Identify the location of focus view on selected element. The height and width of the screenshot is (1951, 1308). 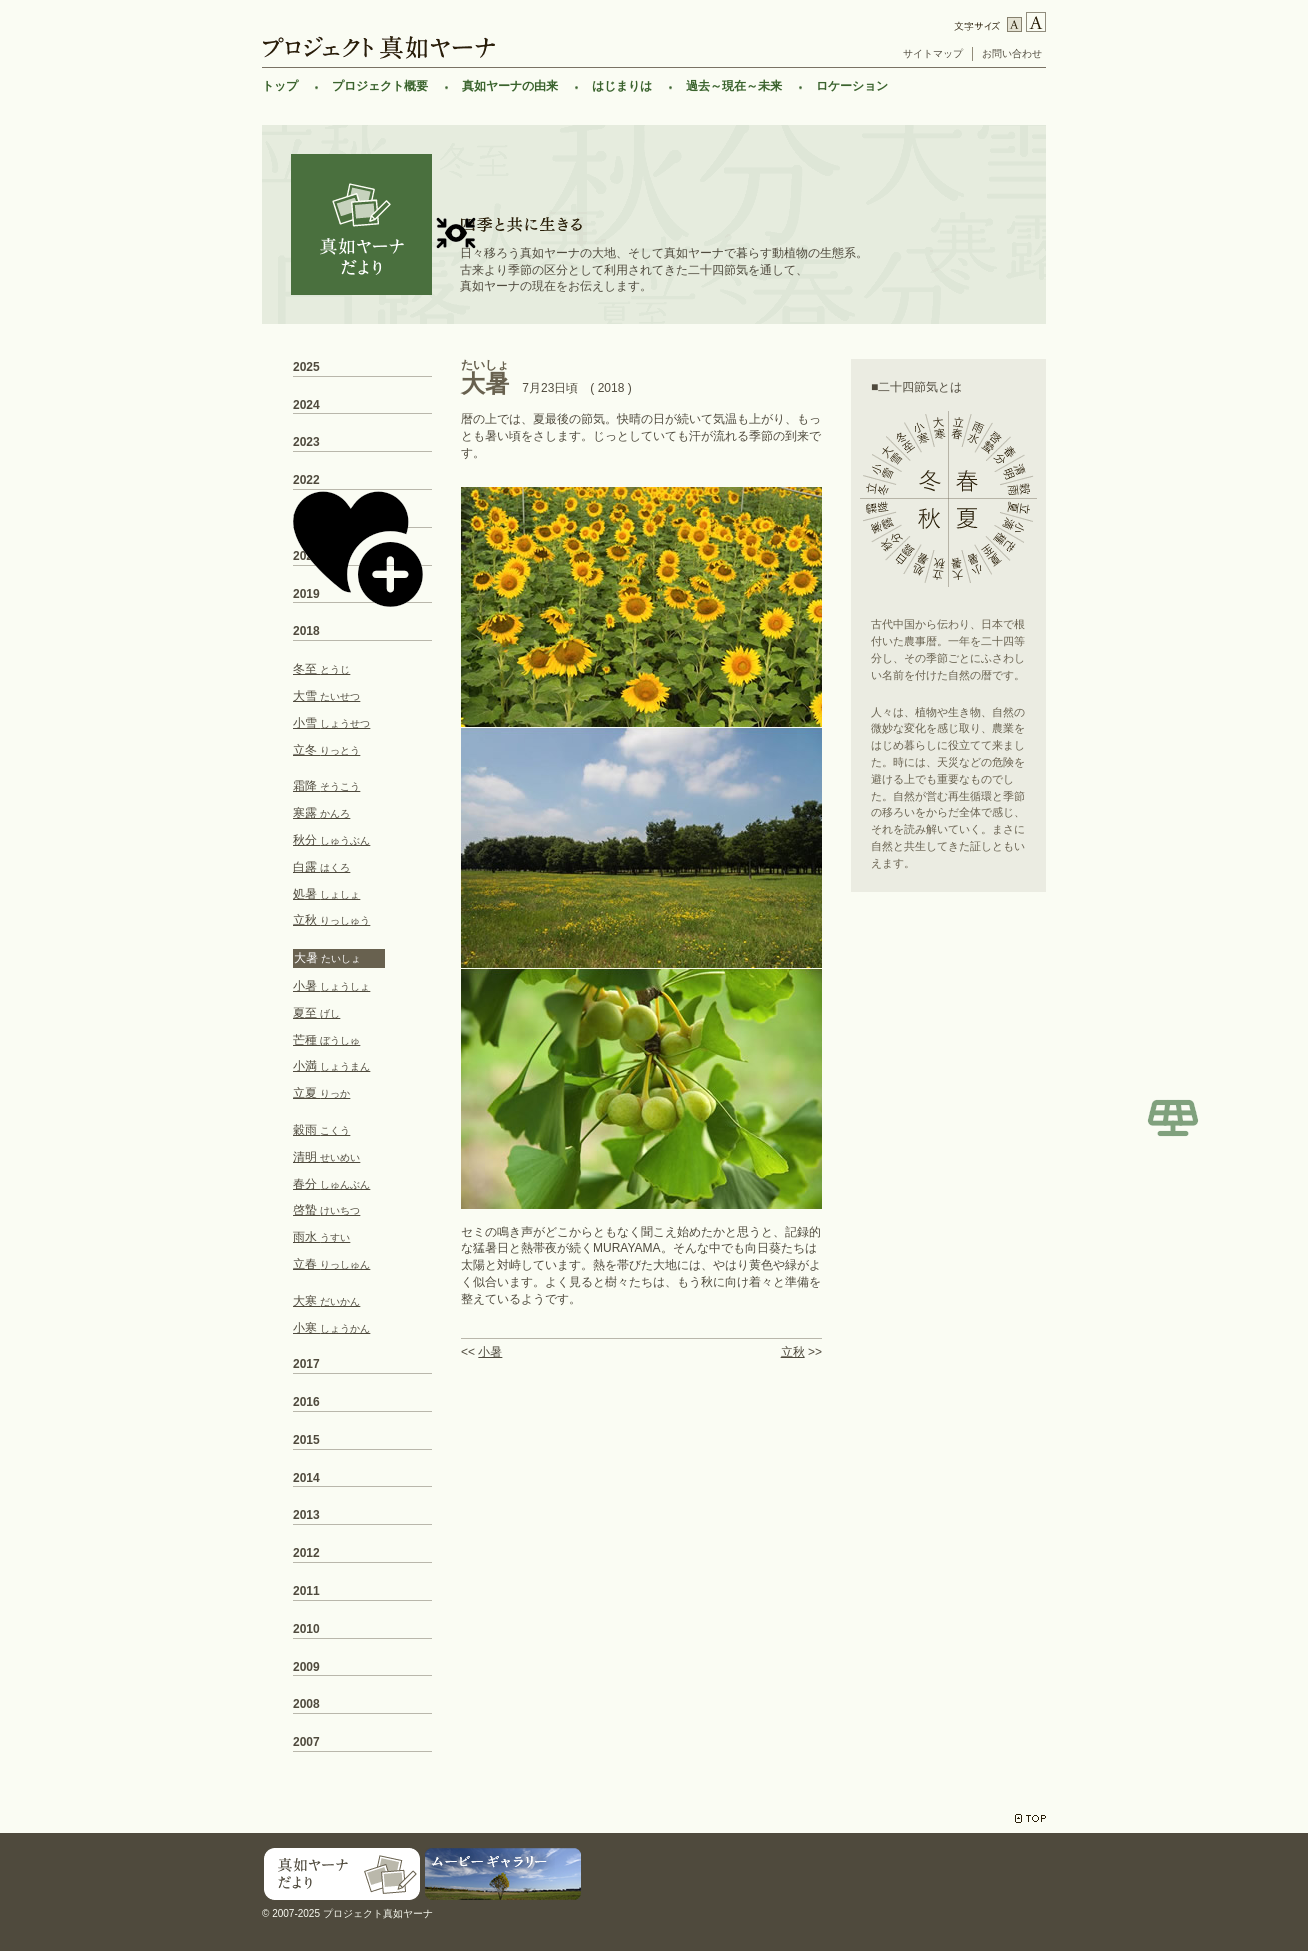
(456, 233).